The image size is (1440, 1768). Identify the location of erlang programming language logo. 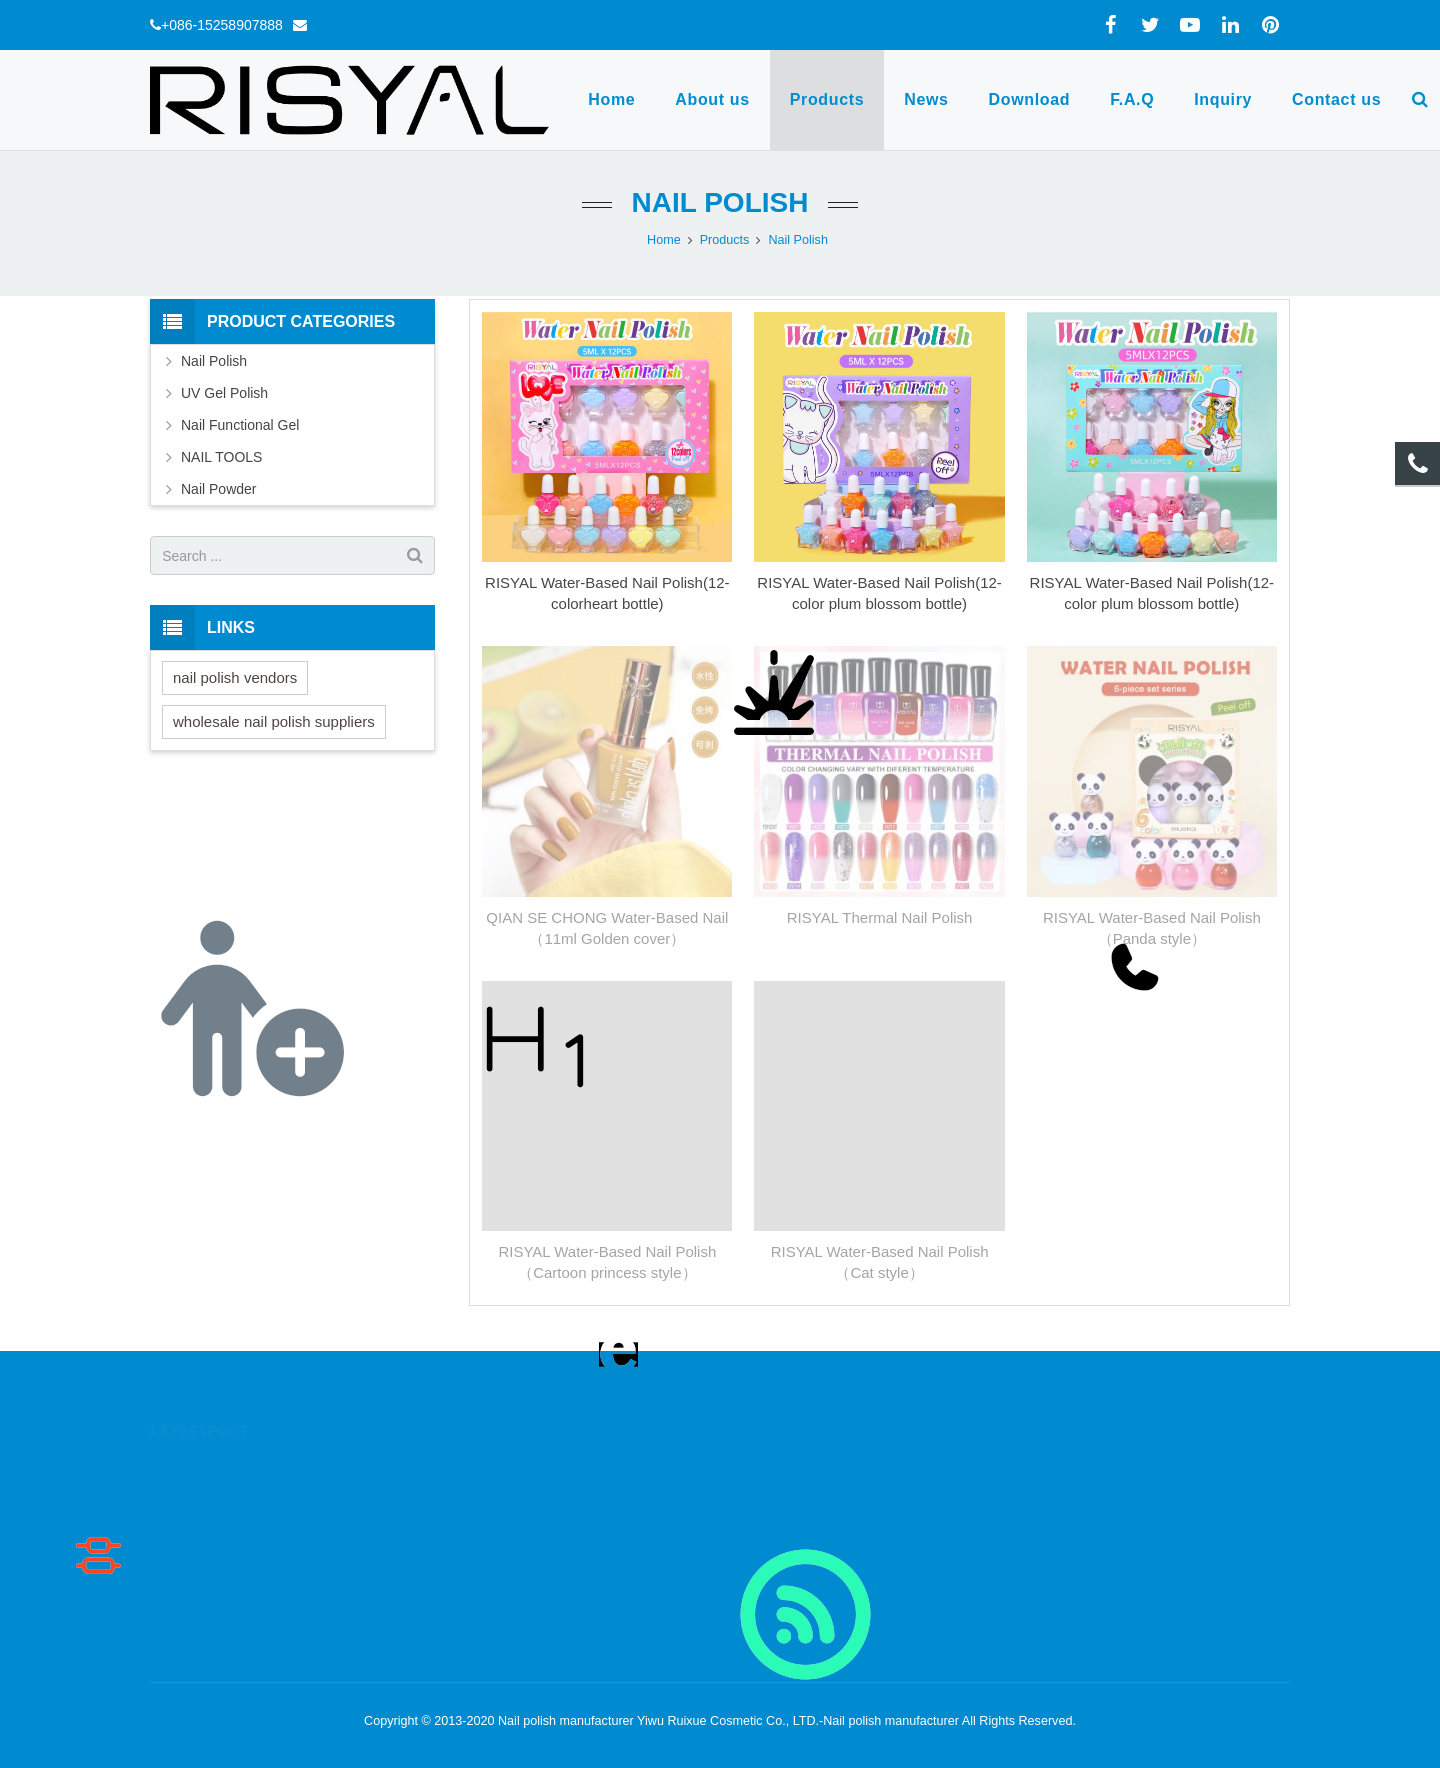
(618, 1354).